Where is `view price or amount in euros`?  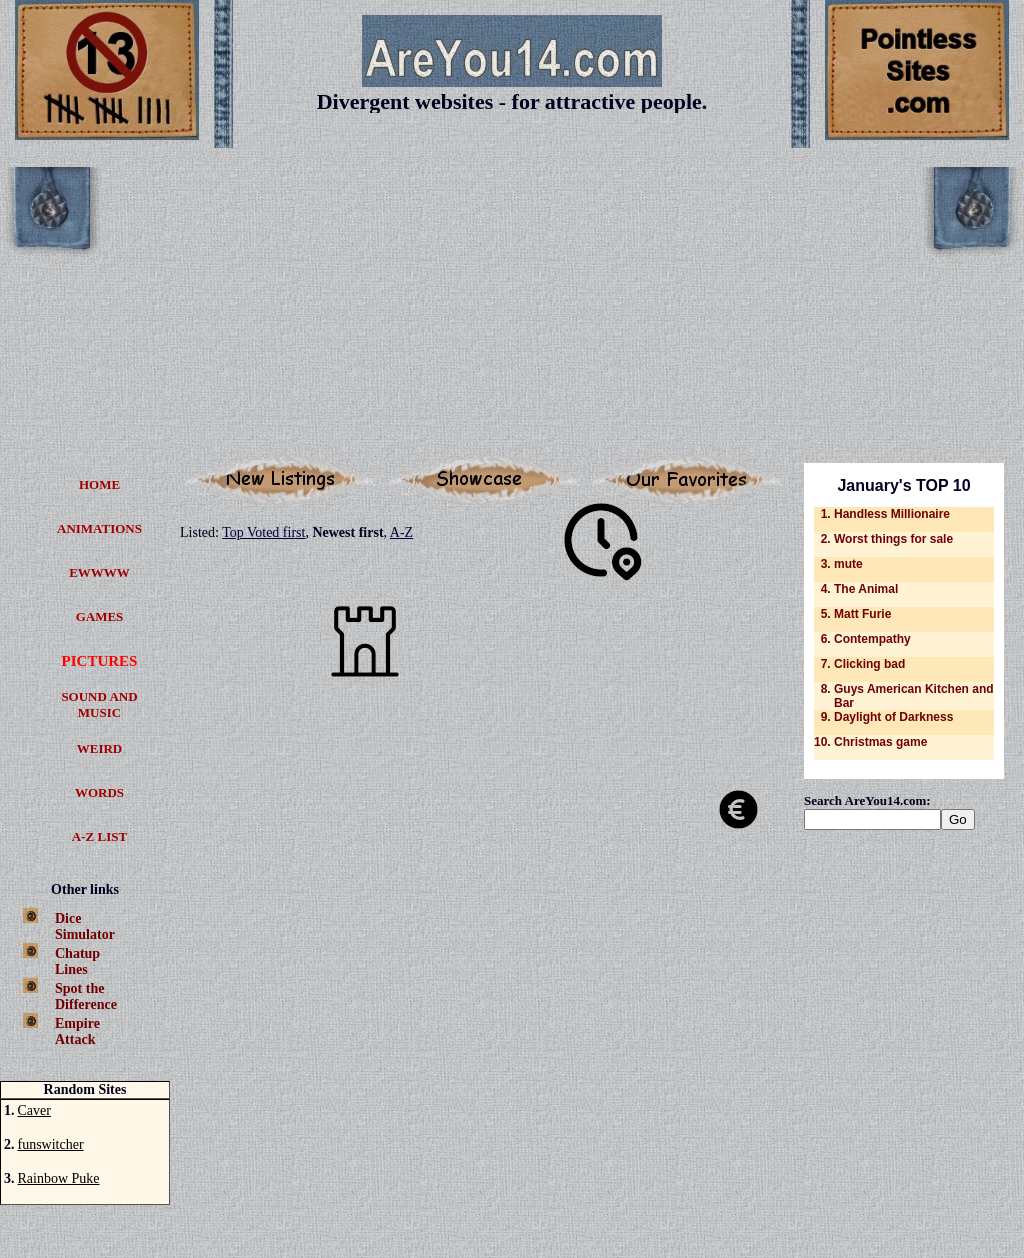
view price or amount in euros is located at coordinates (738, 809).